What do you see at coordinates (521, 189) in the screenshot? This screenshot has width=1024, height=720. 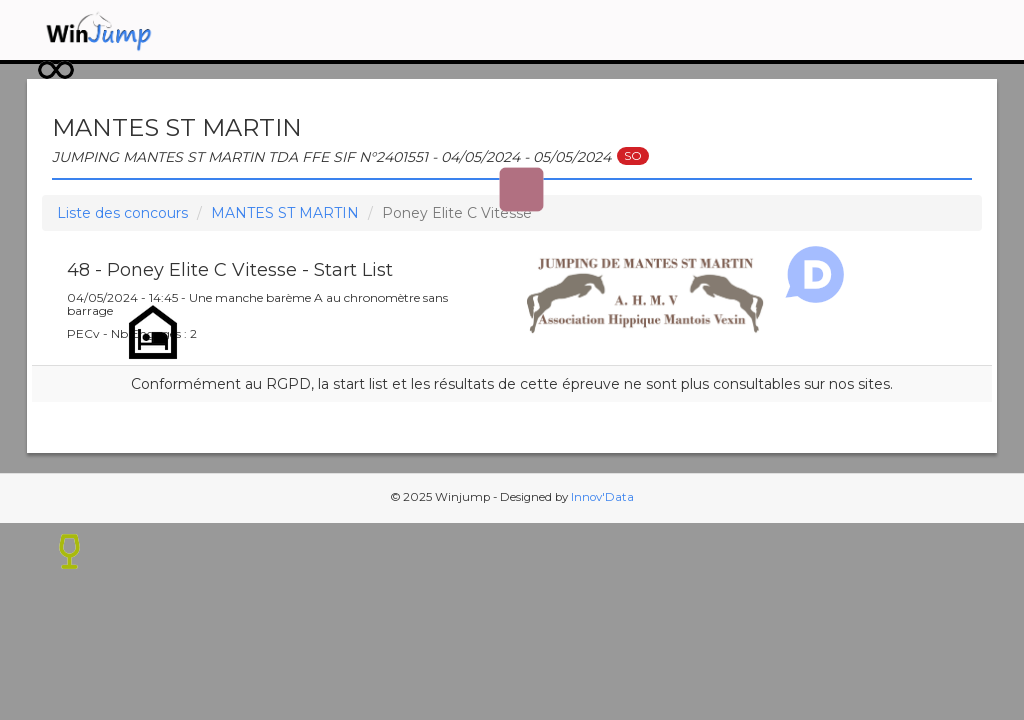 I see `stop media playback` at bounding box center [521, 189].